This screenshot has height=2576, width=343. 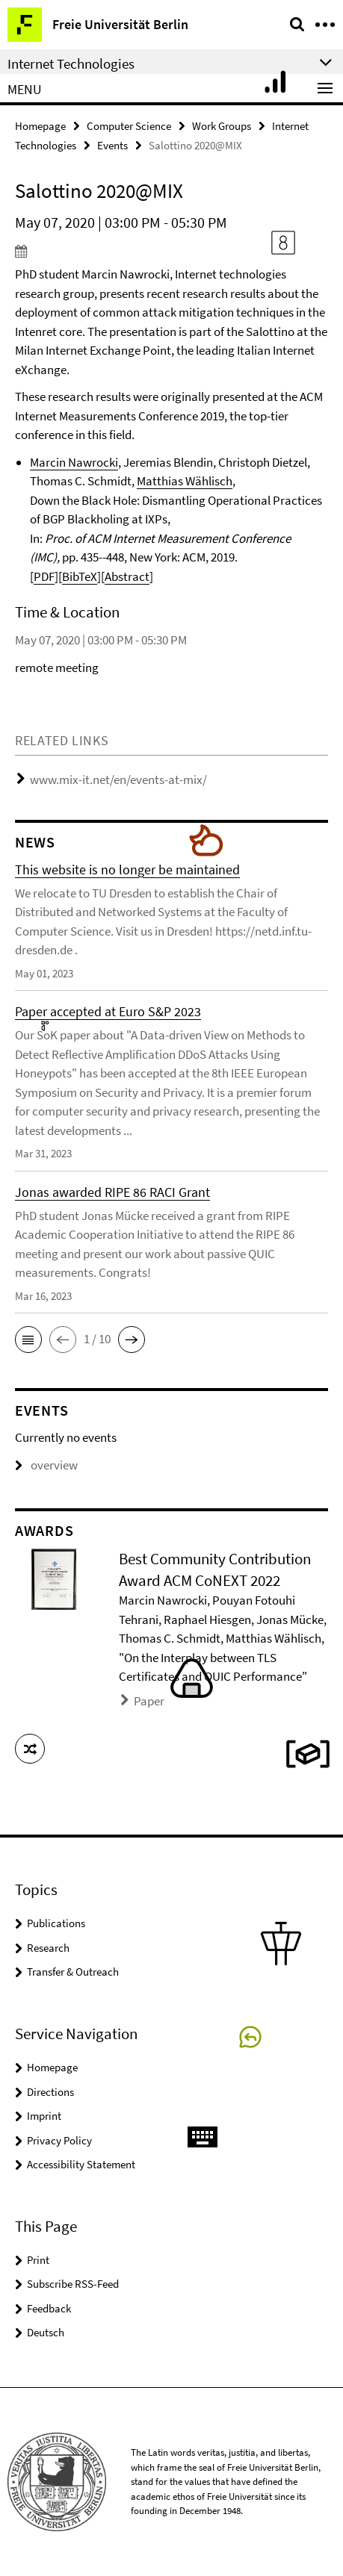 What do you see at coordinates (250, 2037) in the screenshot?
I see `reply to a message` at bounding box center [250, 2037].